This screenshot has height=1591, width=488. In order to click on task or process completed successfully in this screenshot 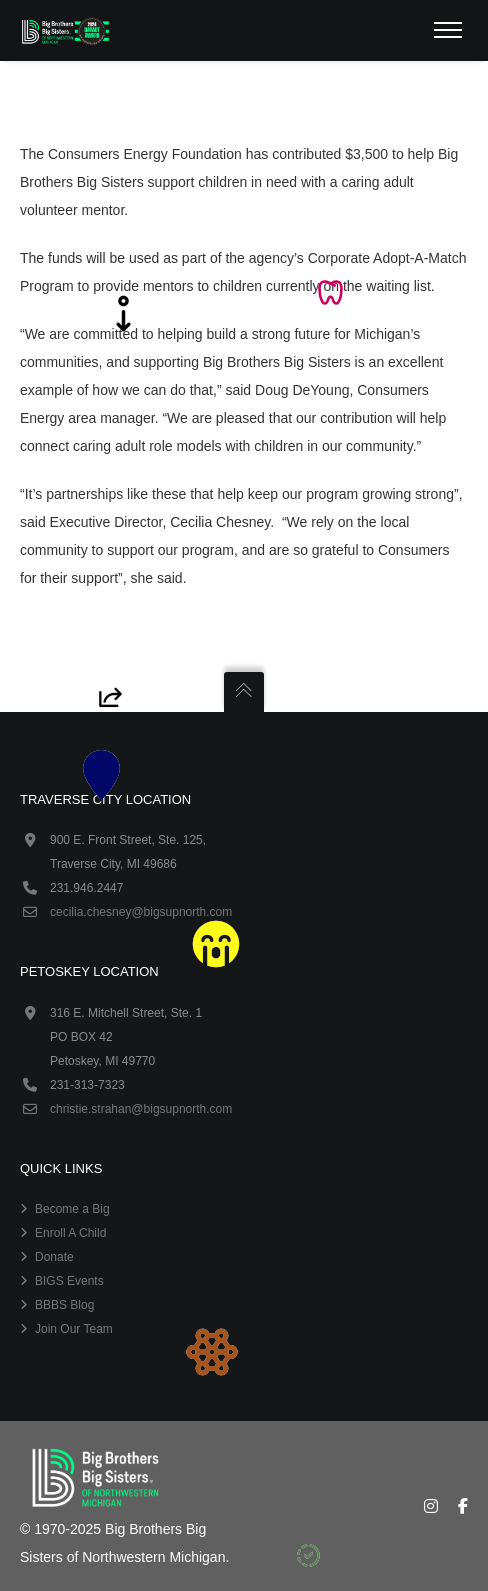, I will do `click(308, 1555)`.